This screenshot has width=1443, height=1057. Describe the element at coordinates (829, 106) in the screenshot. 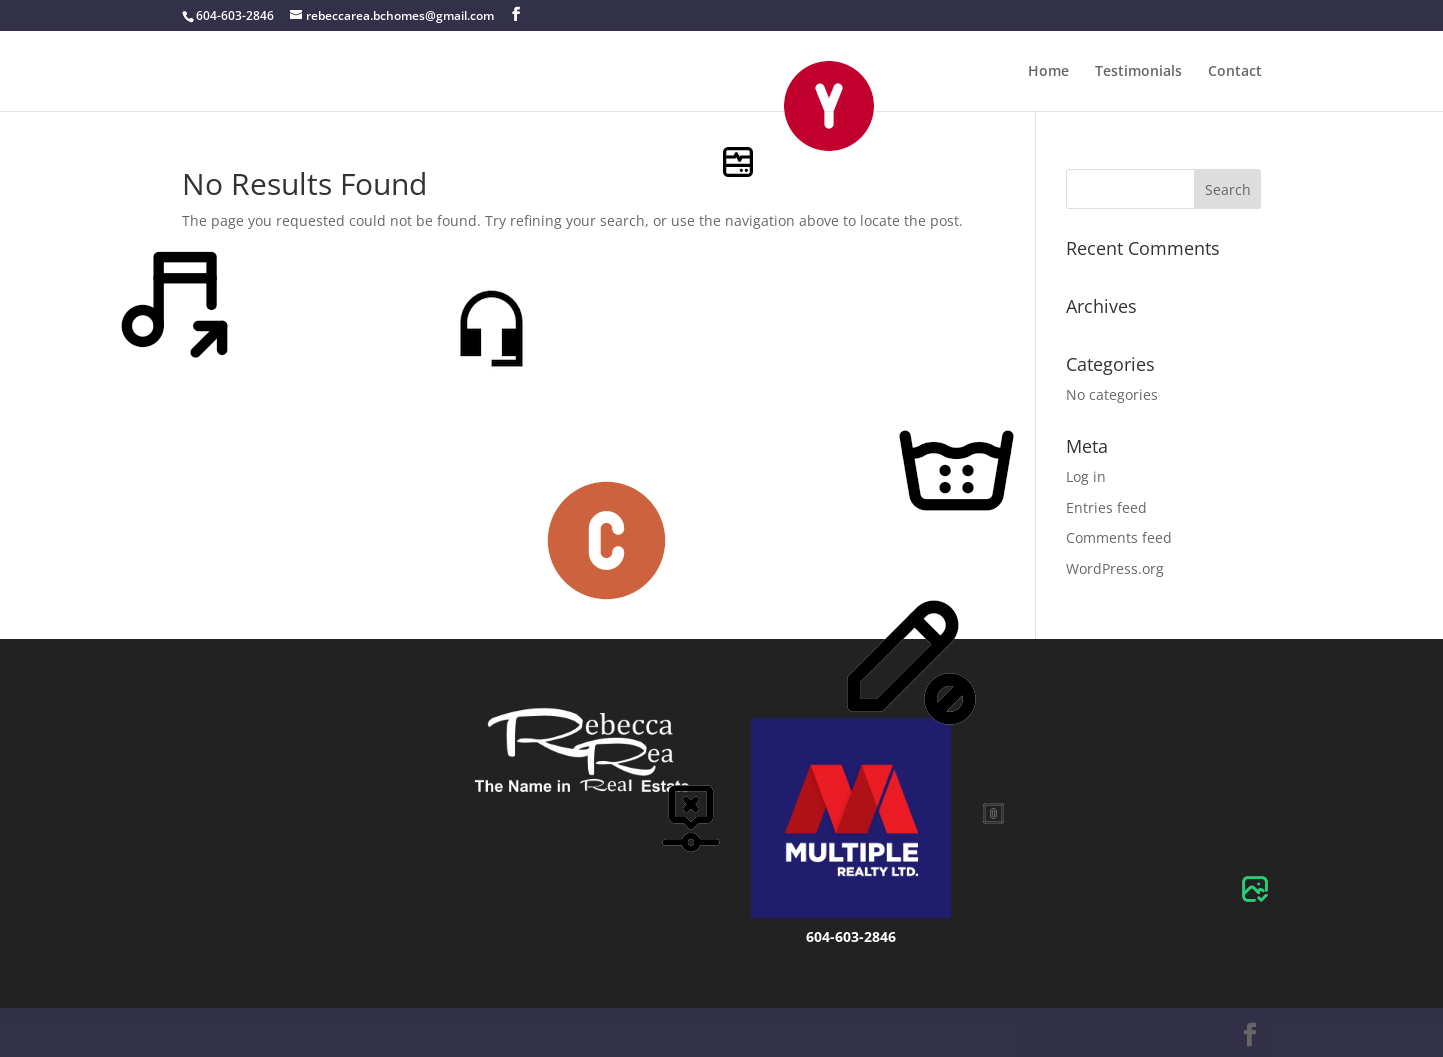

I see `indicates items or options starting with the letter Y` at that location.